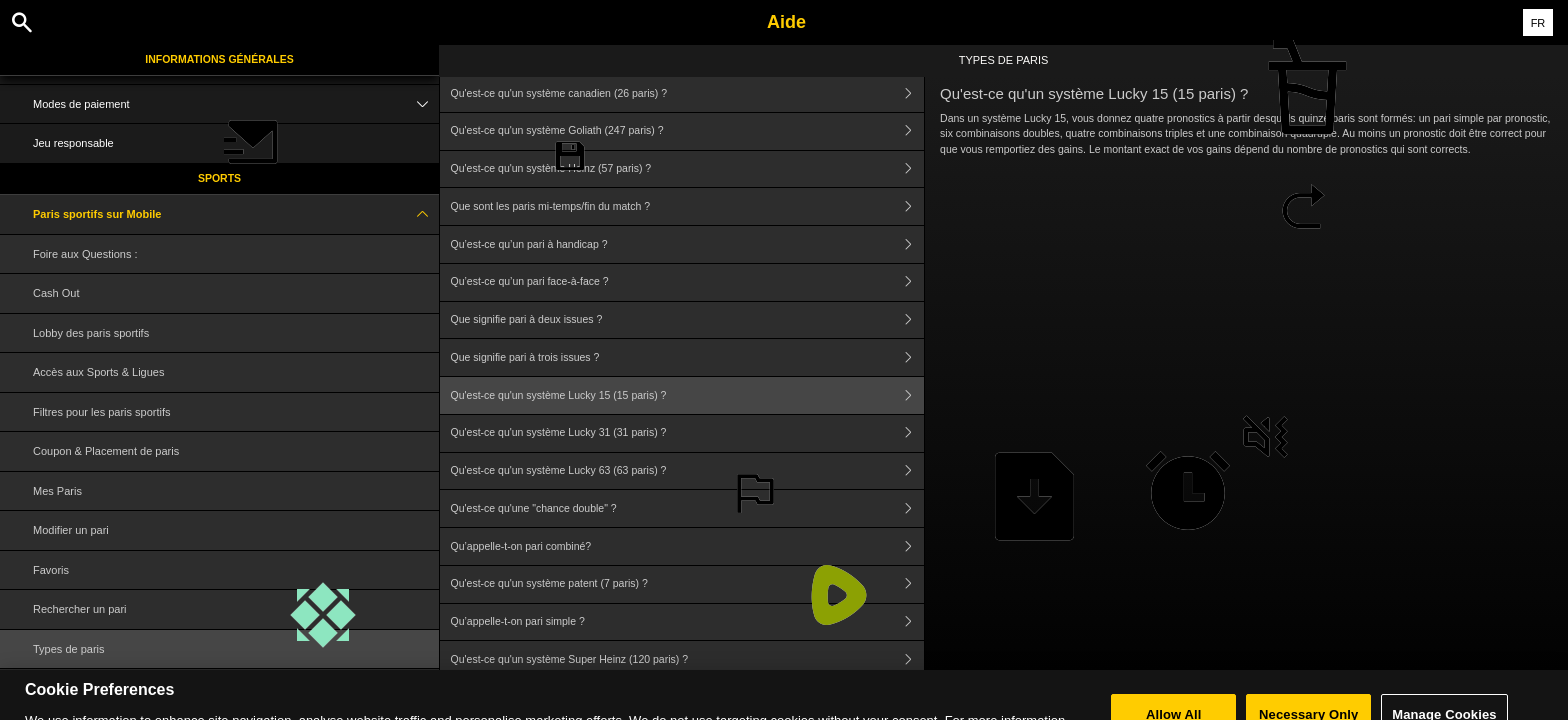 The width and height of the screenshot is (1568, 720). What do you see at coordinates (1302, 208) in the screenshot?
I see `redo the last action` at bounding box center [1302, 208].